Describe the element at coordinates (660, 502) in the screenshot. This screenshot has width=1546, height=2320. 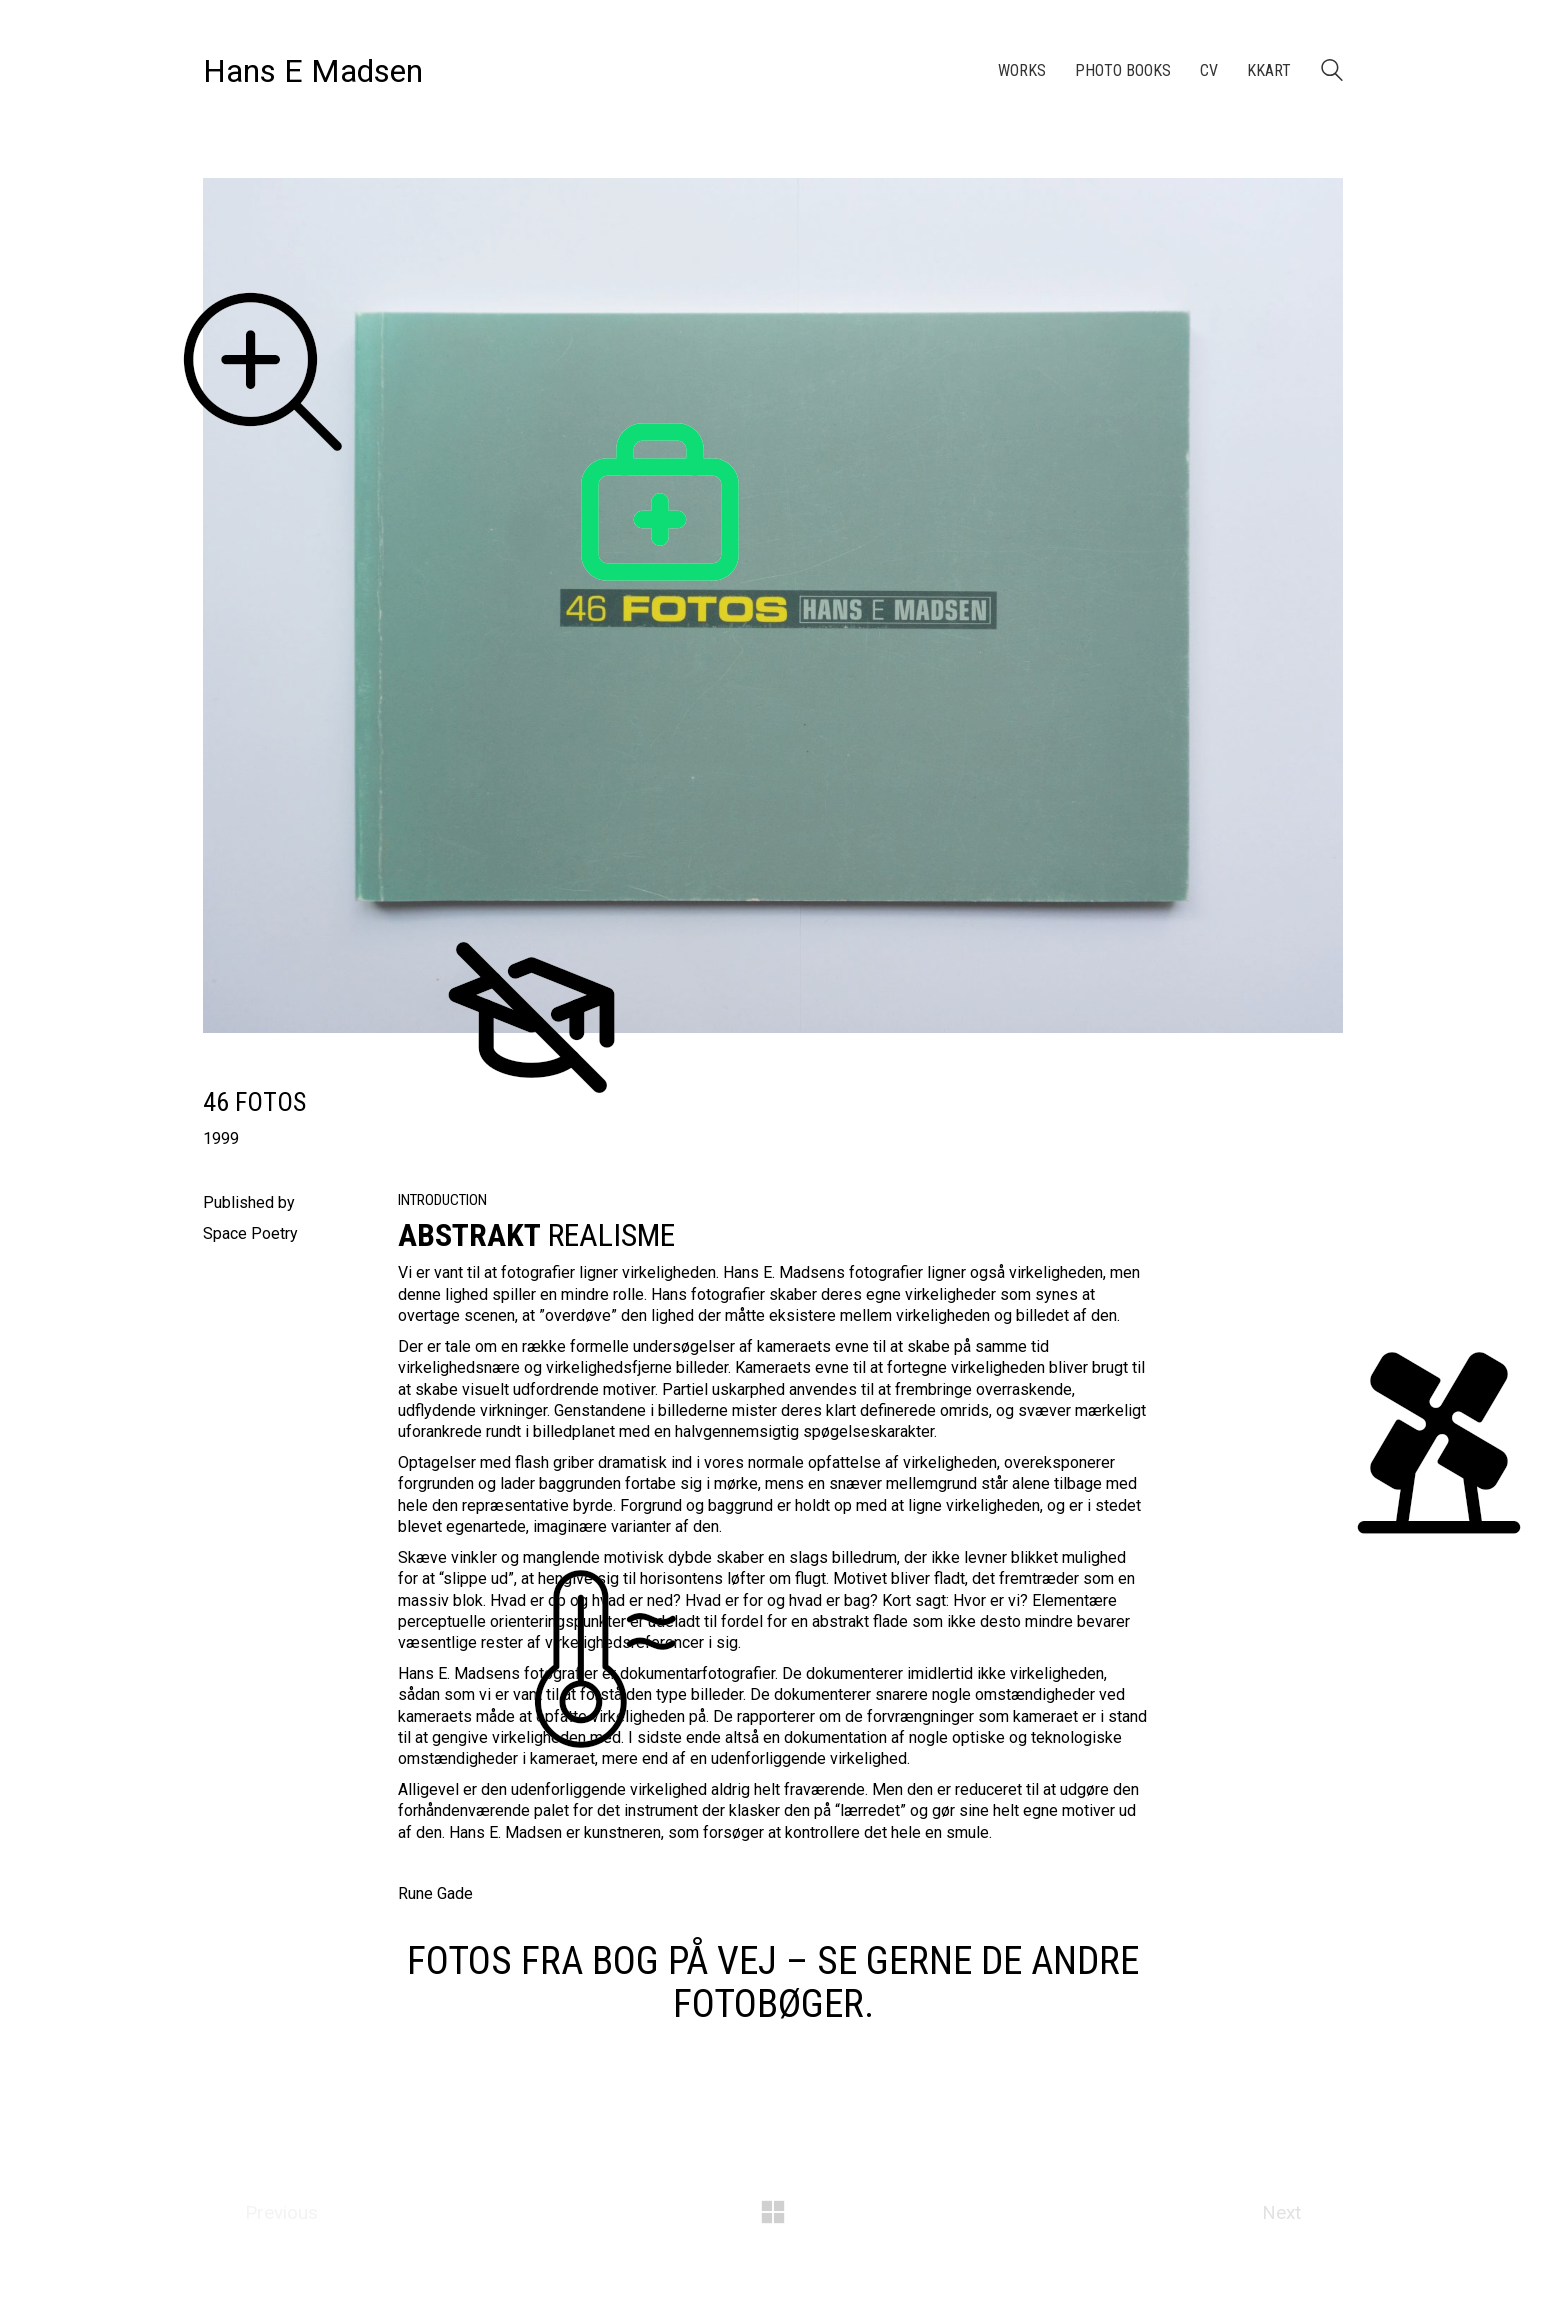
I see `access health or medical resources` at that location.